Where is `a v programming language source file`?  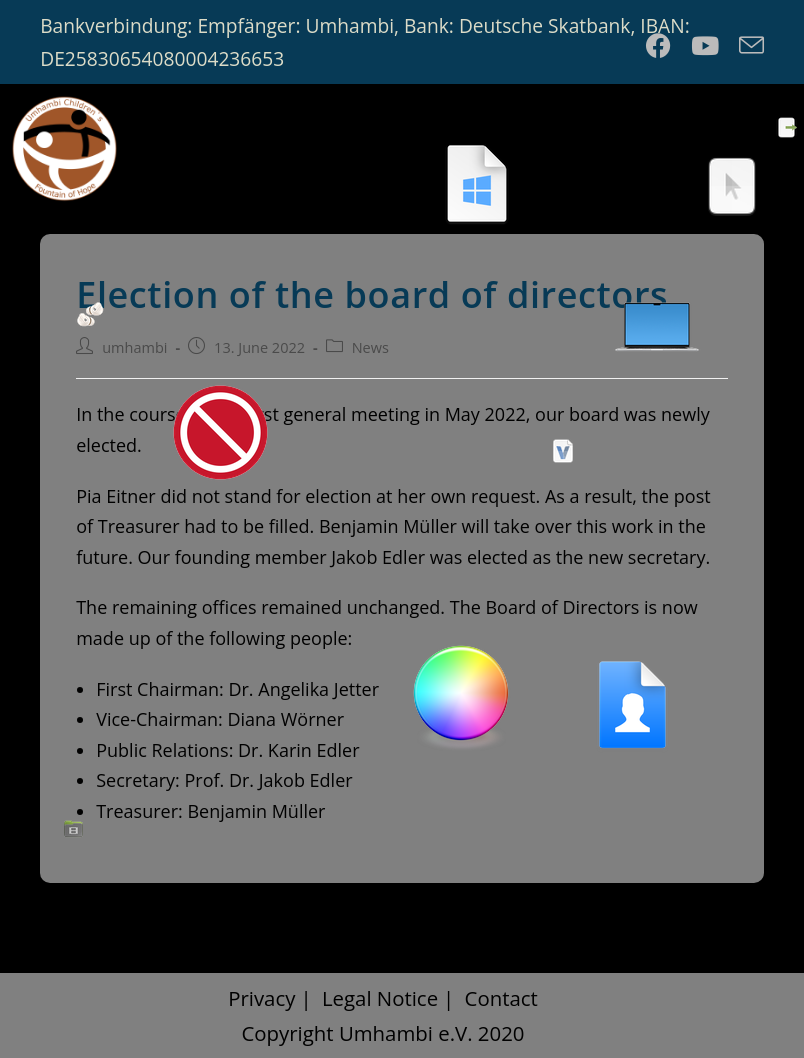 a v programming language source file is located at coordinates (563, 451).